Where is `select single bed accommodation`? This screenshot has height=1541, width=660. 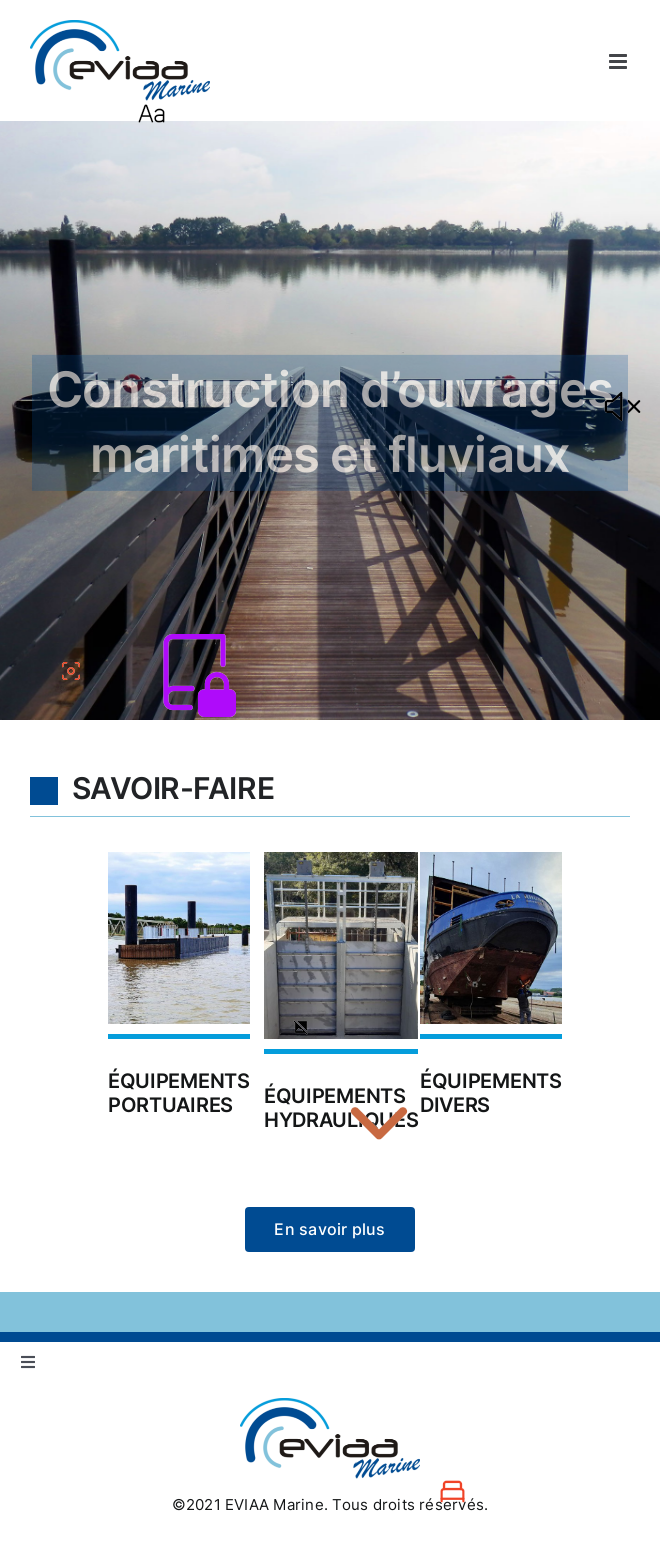 select single bed accommodation is located at coordinates (452, 1491).